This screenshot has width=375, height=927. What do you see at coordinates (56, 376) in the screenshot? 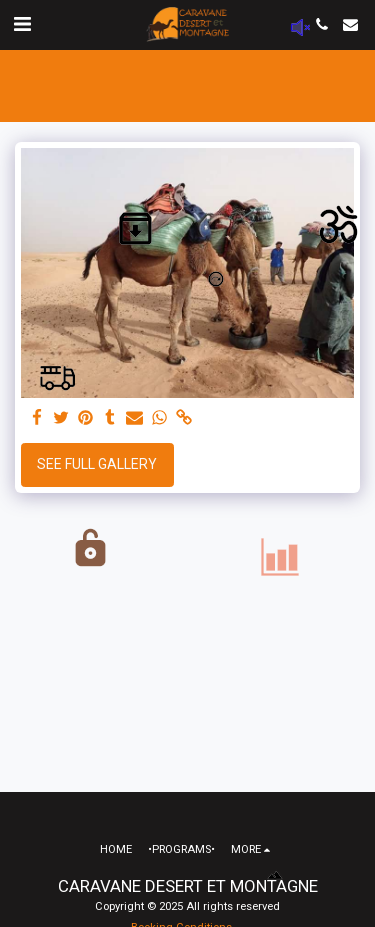
I see `emergency services or fire department contact` at bounding box center [56, 376].